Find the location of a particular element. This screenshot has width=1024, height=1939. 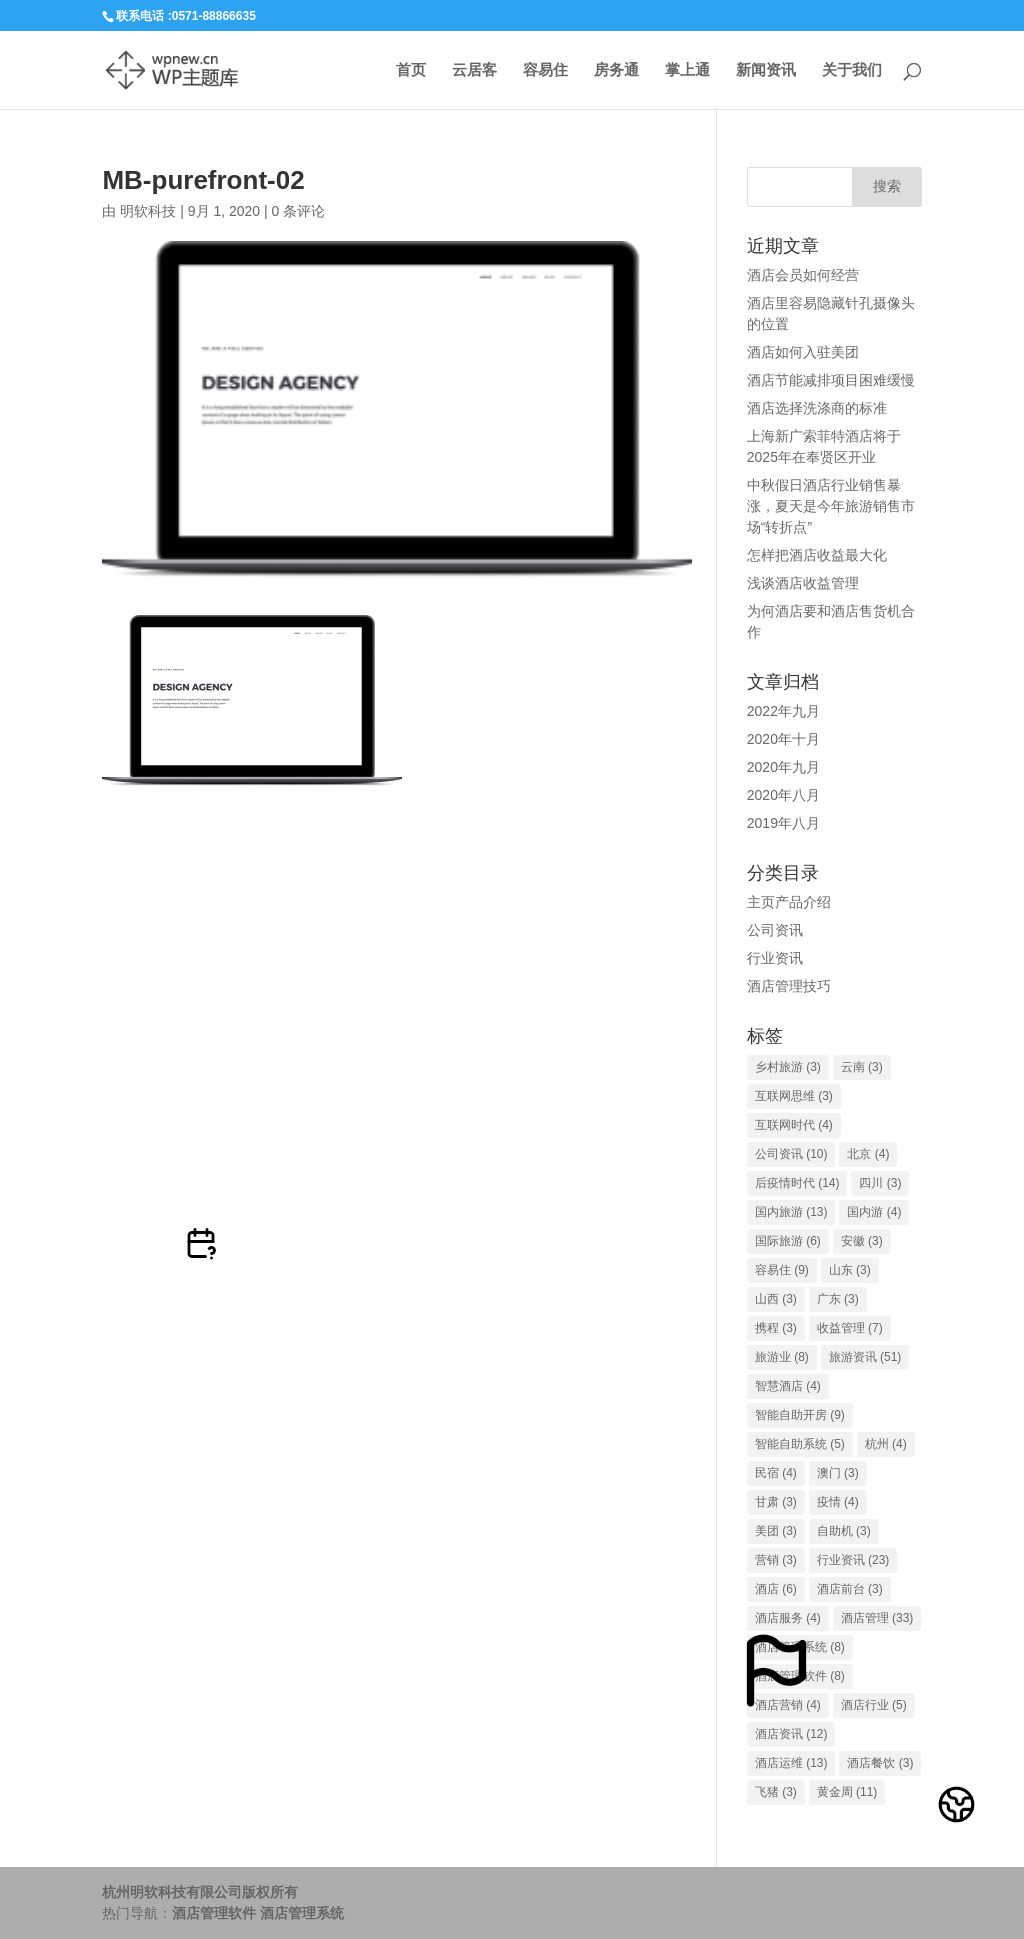

flag or bookmark an item for later is located at coordinates (776, 1669).